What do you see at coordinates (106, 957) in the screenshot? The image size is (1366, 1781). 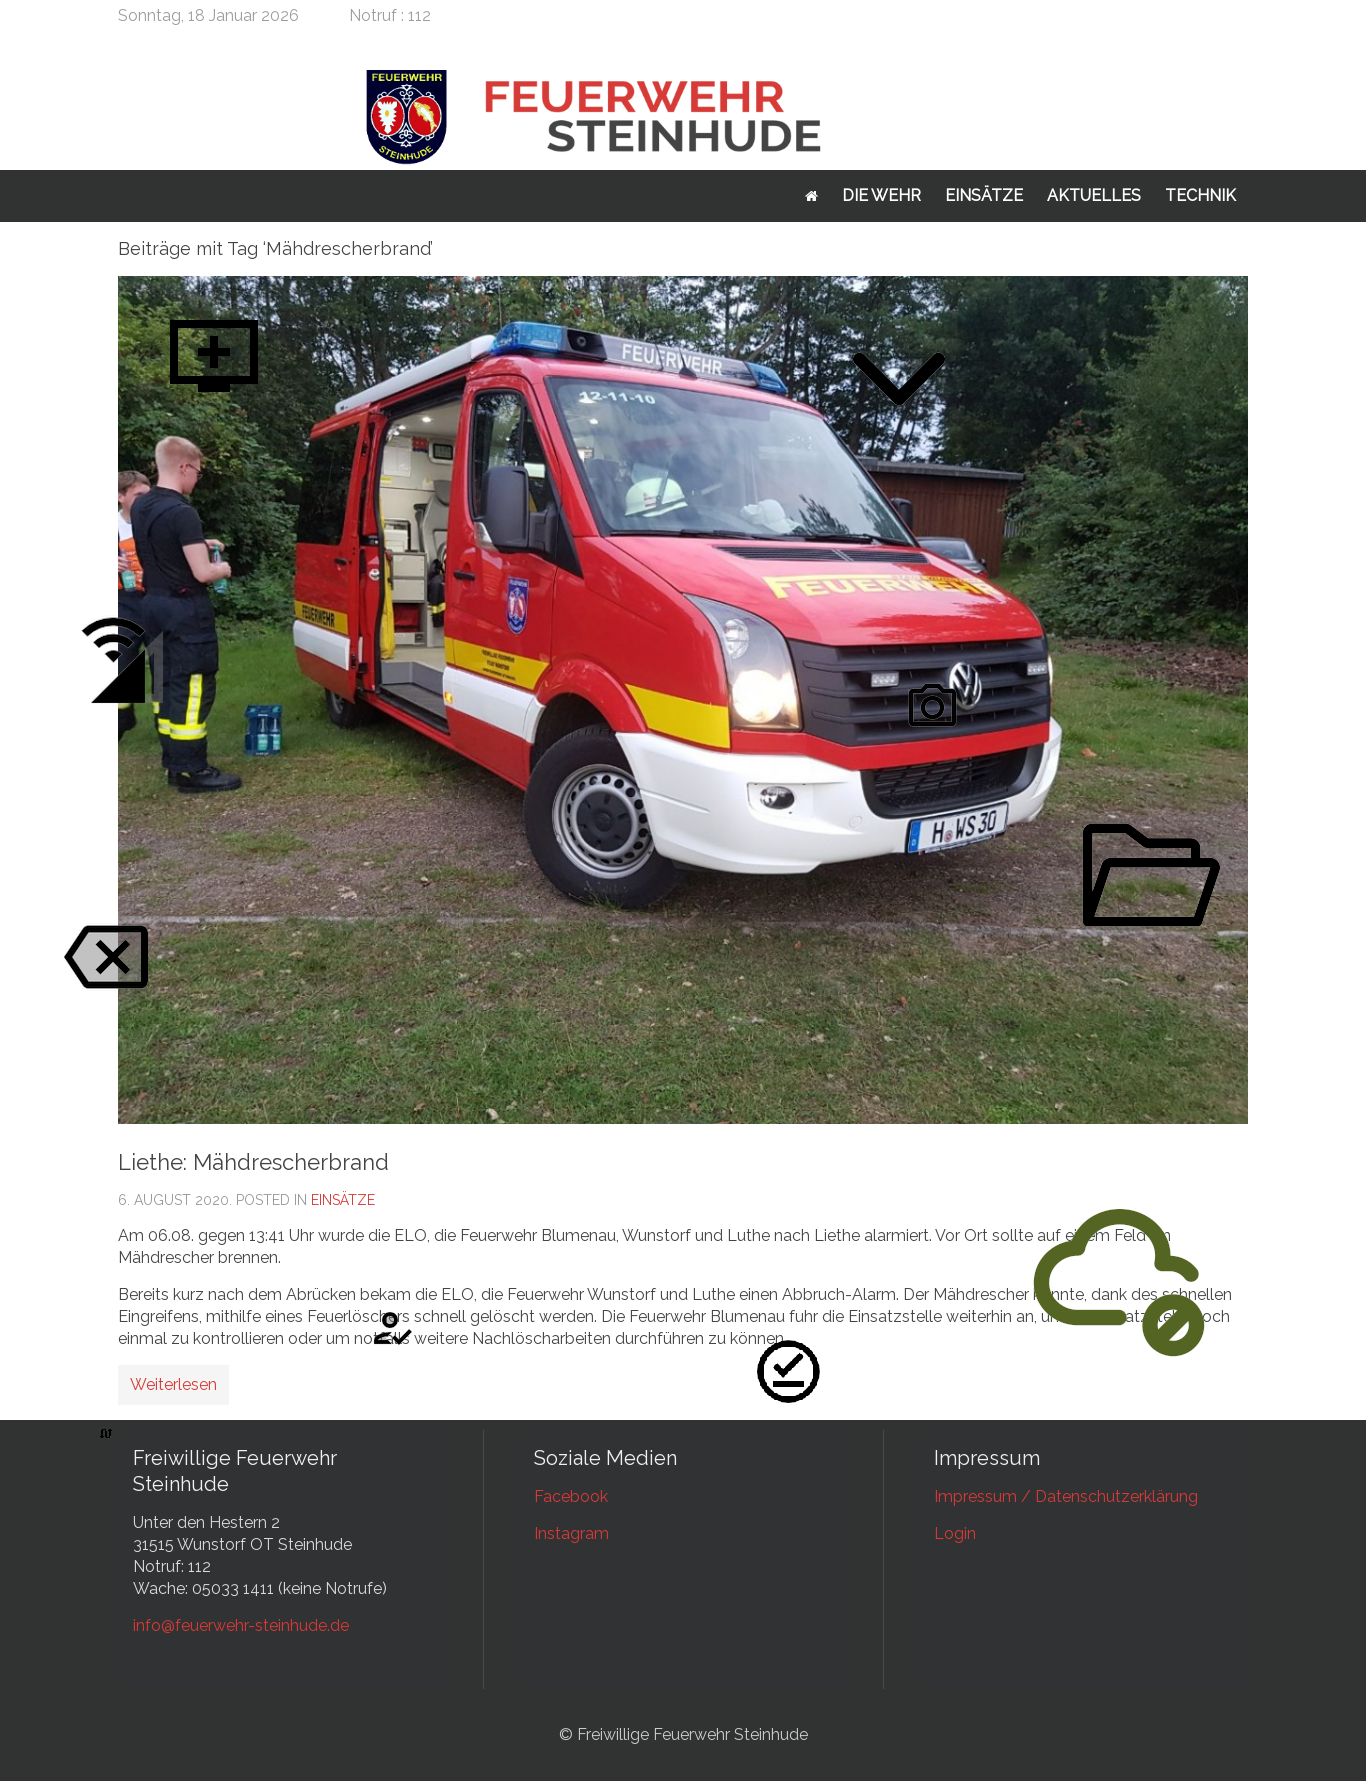 I see `delete the last character entered` at bounding box center [106, 957].